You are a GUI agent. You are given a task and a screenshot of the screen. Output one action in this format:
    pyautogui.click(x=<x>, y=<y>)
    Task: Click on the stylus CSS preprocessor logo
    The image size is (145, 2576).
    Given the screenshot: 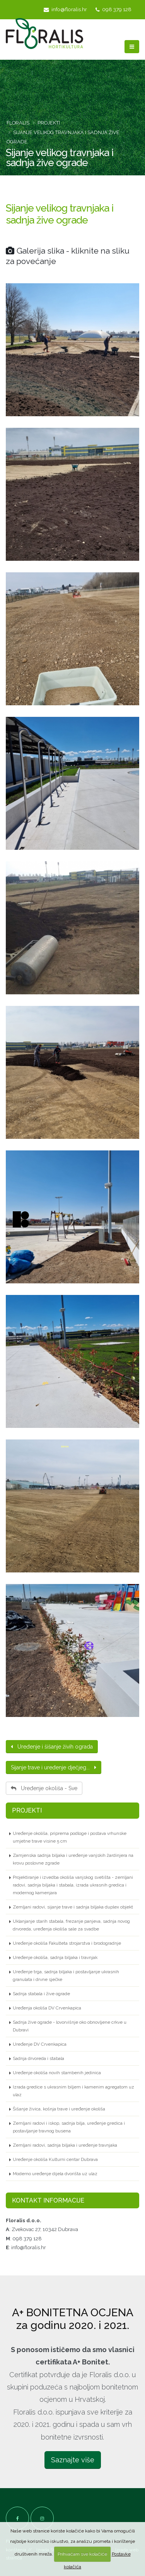 What is the action you would take?
    pyautogui.click(x=45, y=1383)
    